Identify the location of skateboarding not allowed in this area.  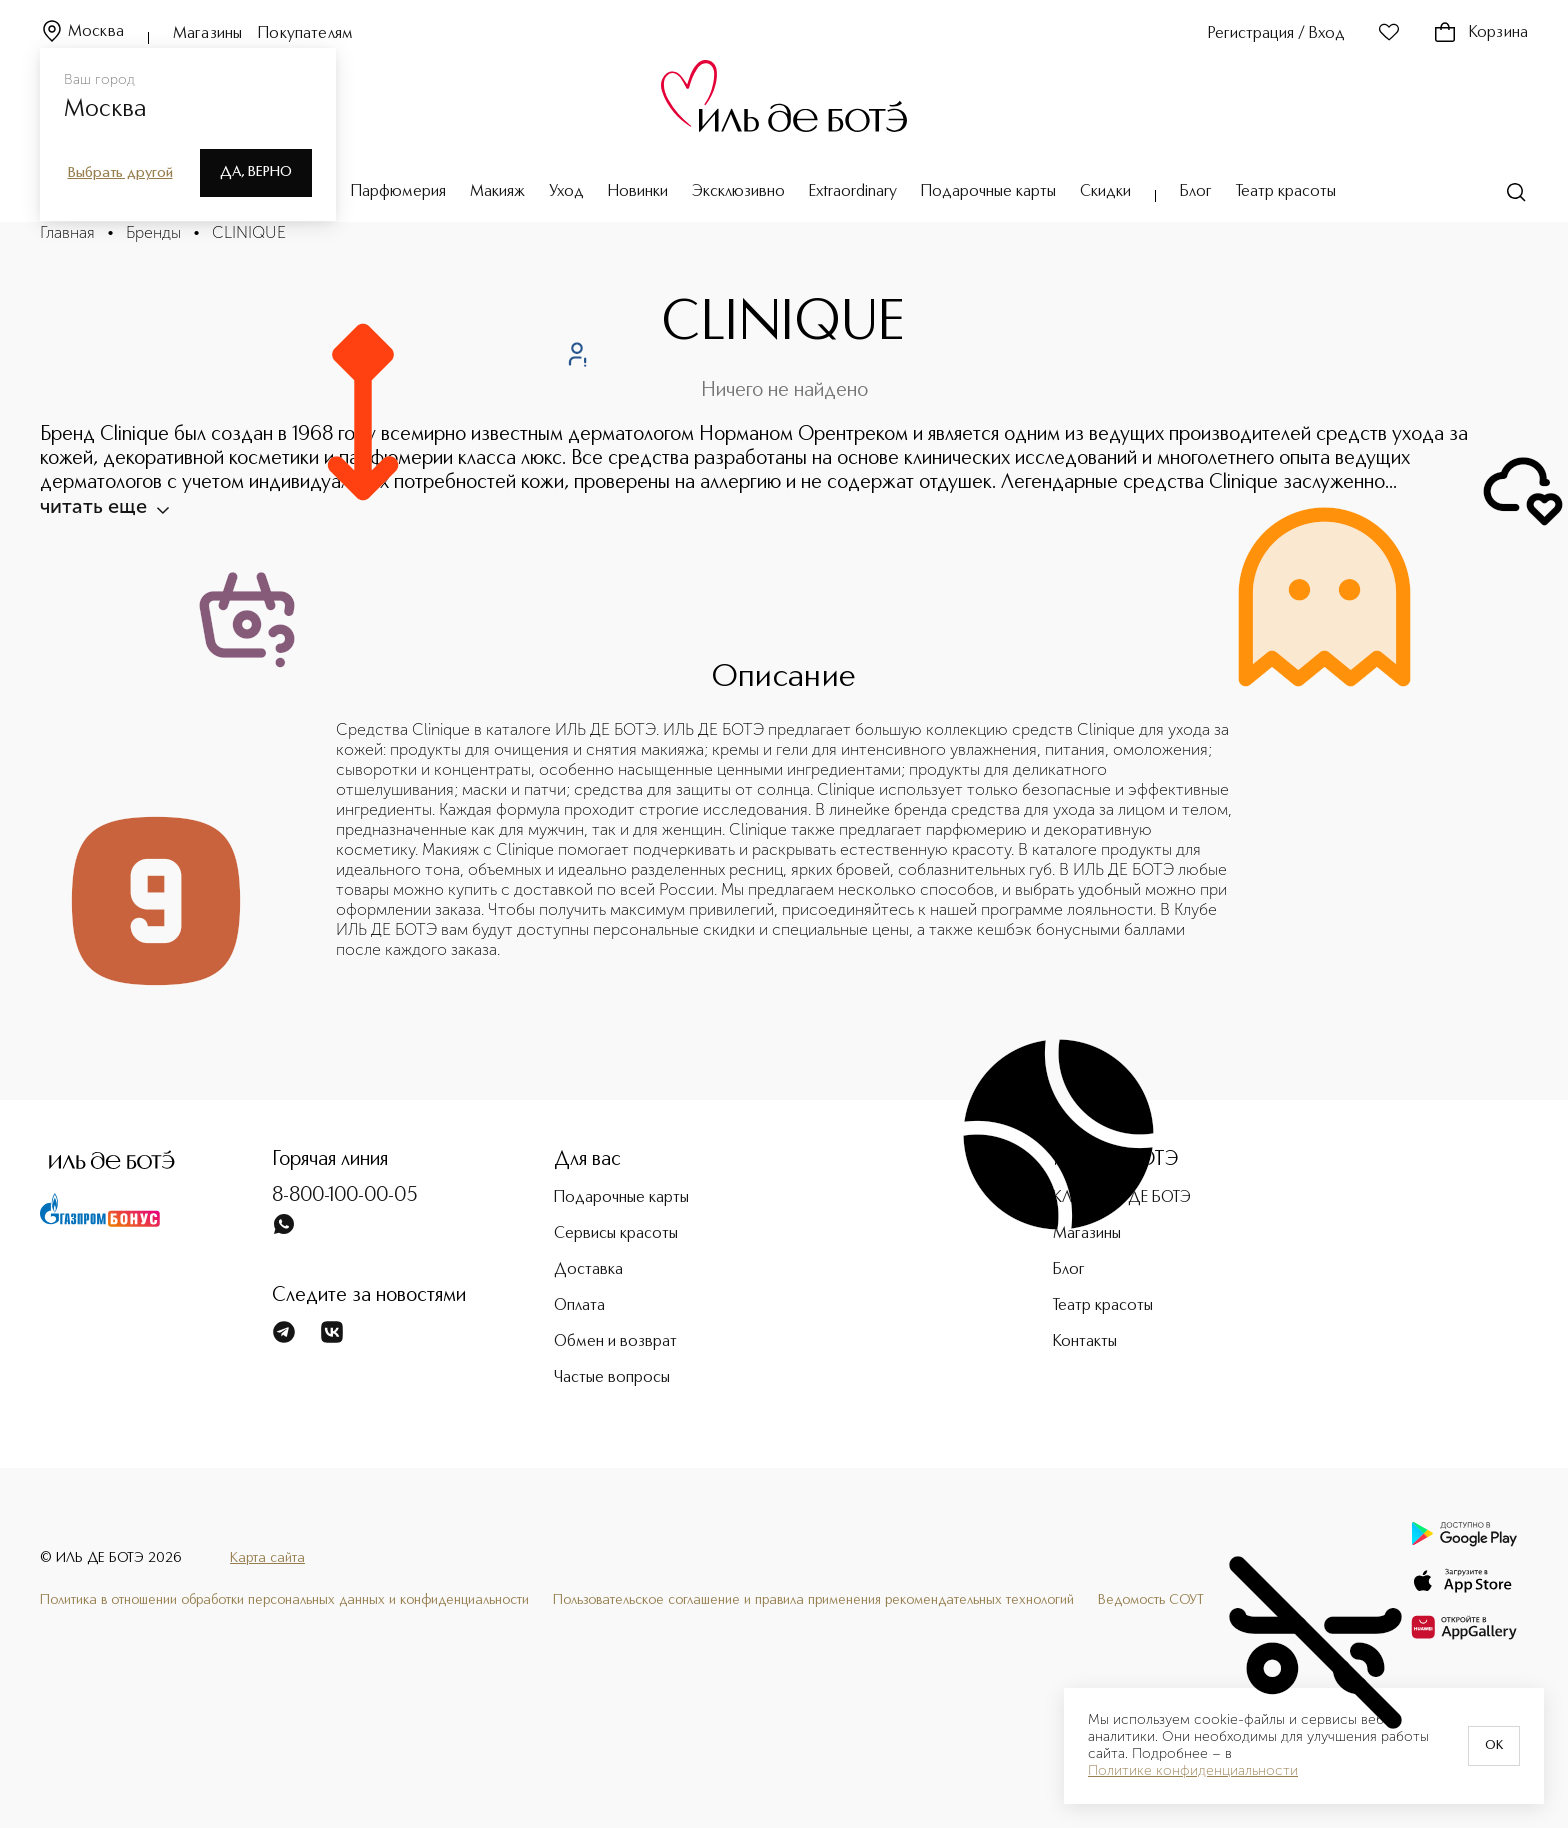
(1315, 1642).